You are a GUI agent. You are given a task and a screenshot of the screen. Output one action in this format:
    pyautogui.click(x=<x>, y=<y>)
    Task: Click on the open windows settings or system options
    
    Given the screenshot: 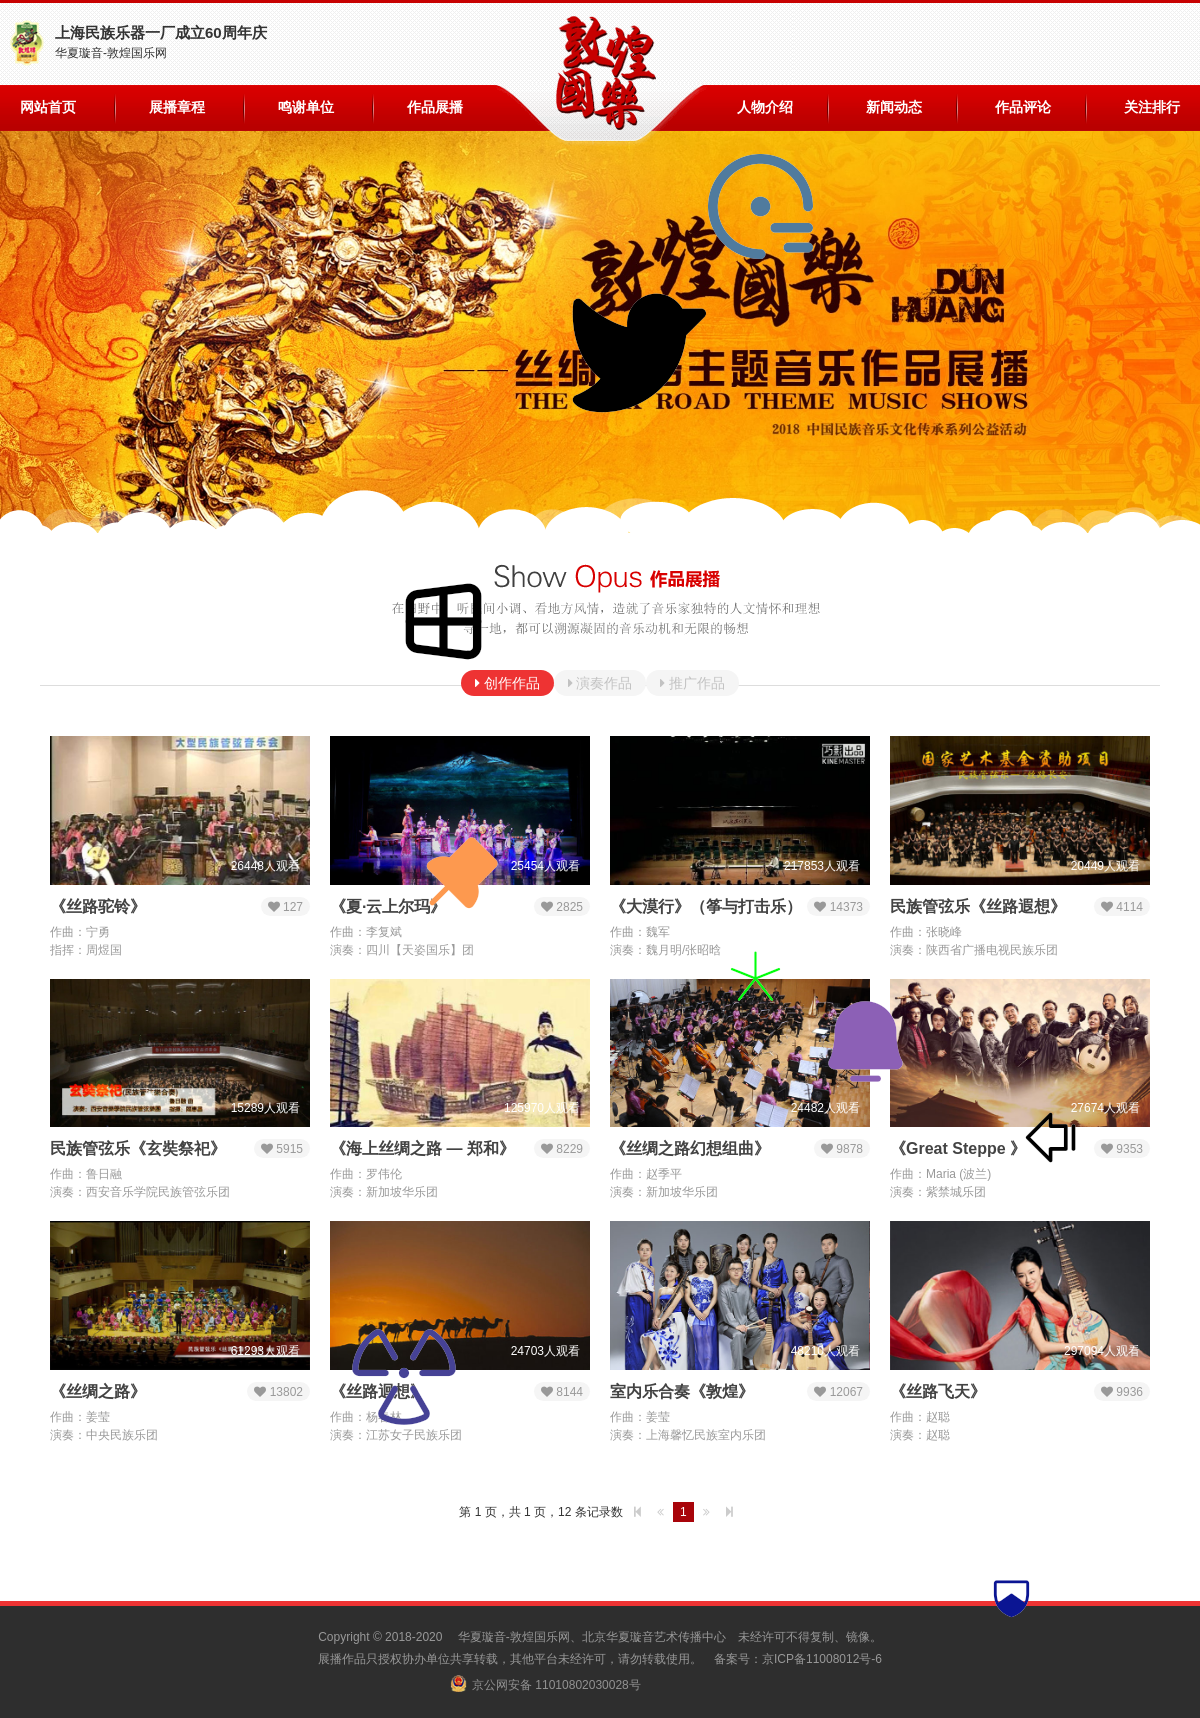 What is the action you would take?
    pyautogui.click(x=443, y=621)
    